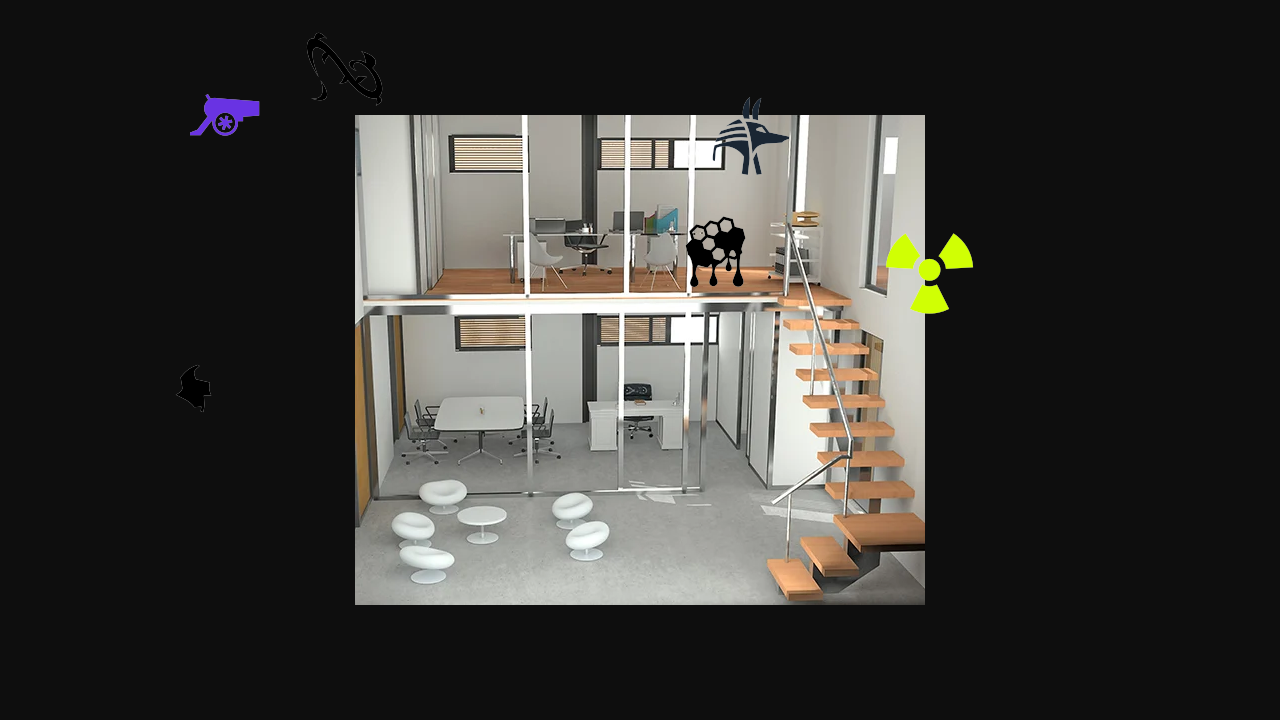 The image size is (1280, 720). Describe the element at coordinates (193, 388) in the screenshot. I see `select colombia as your country or region` at that location.